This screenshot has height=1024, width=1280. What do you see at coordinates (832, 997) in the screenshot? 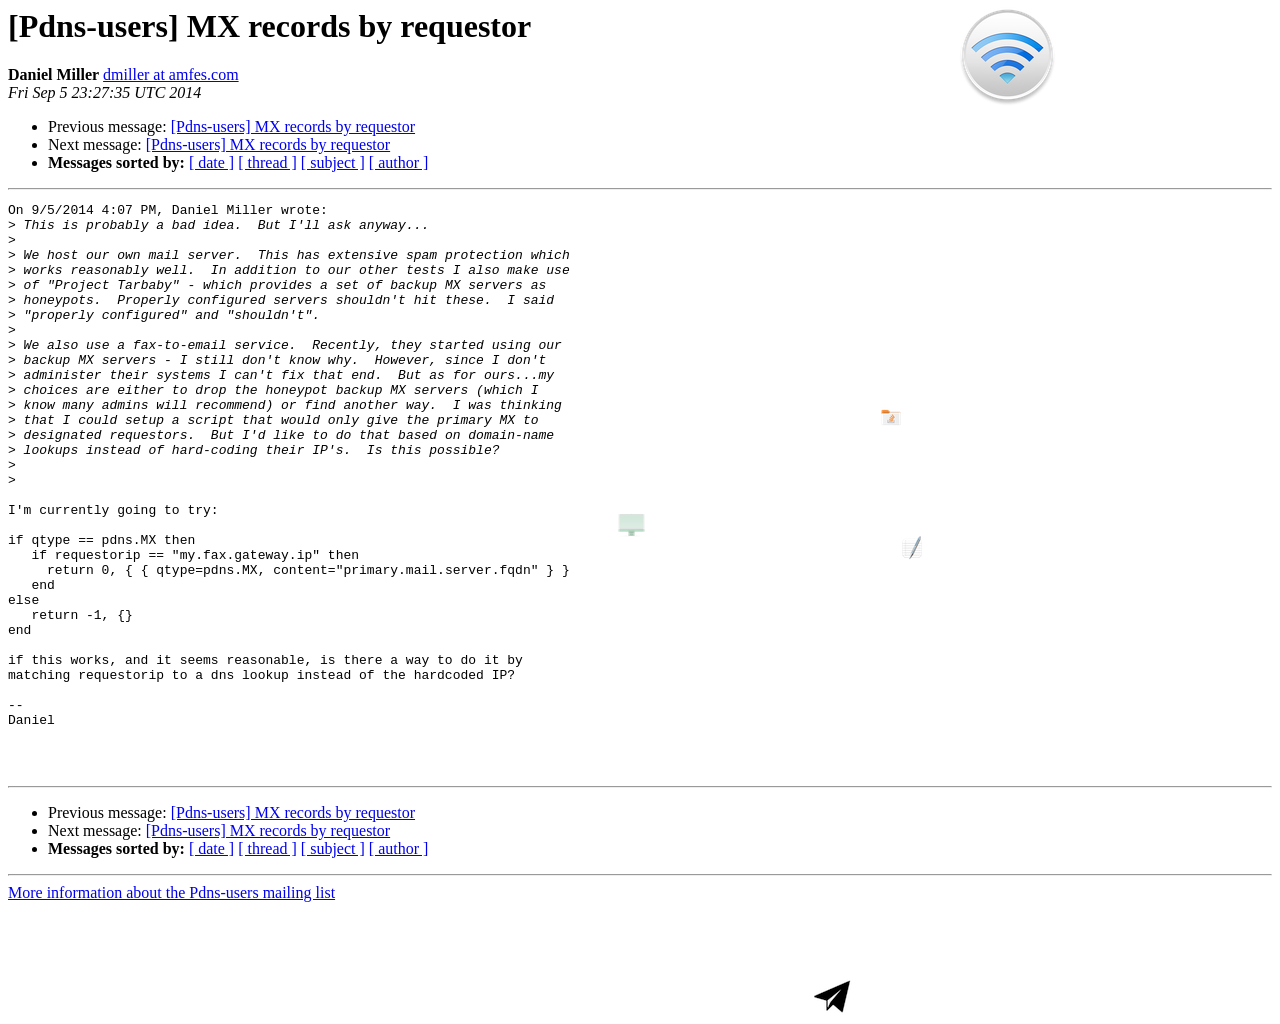
I see `view sent messages folder` at bounding box center [832, 997].